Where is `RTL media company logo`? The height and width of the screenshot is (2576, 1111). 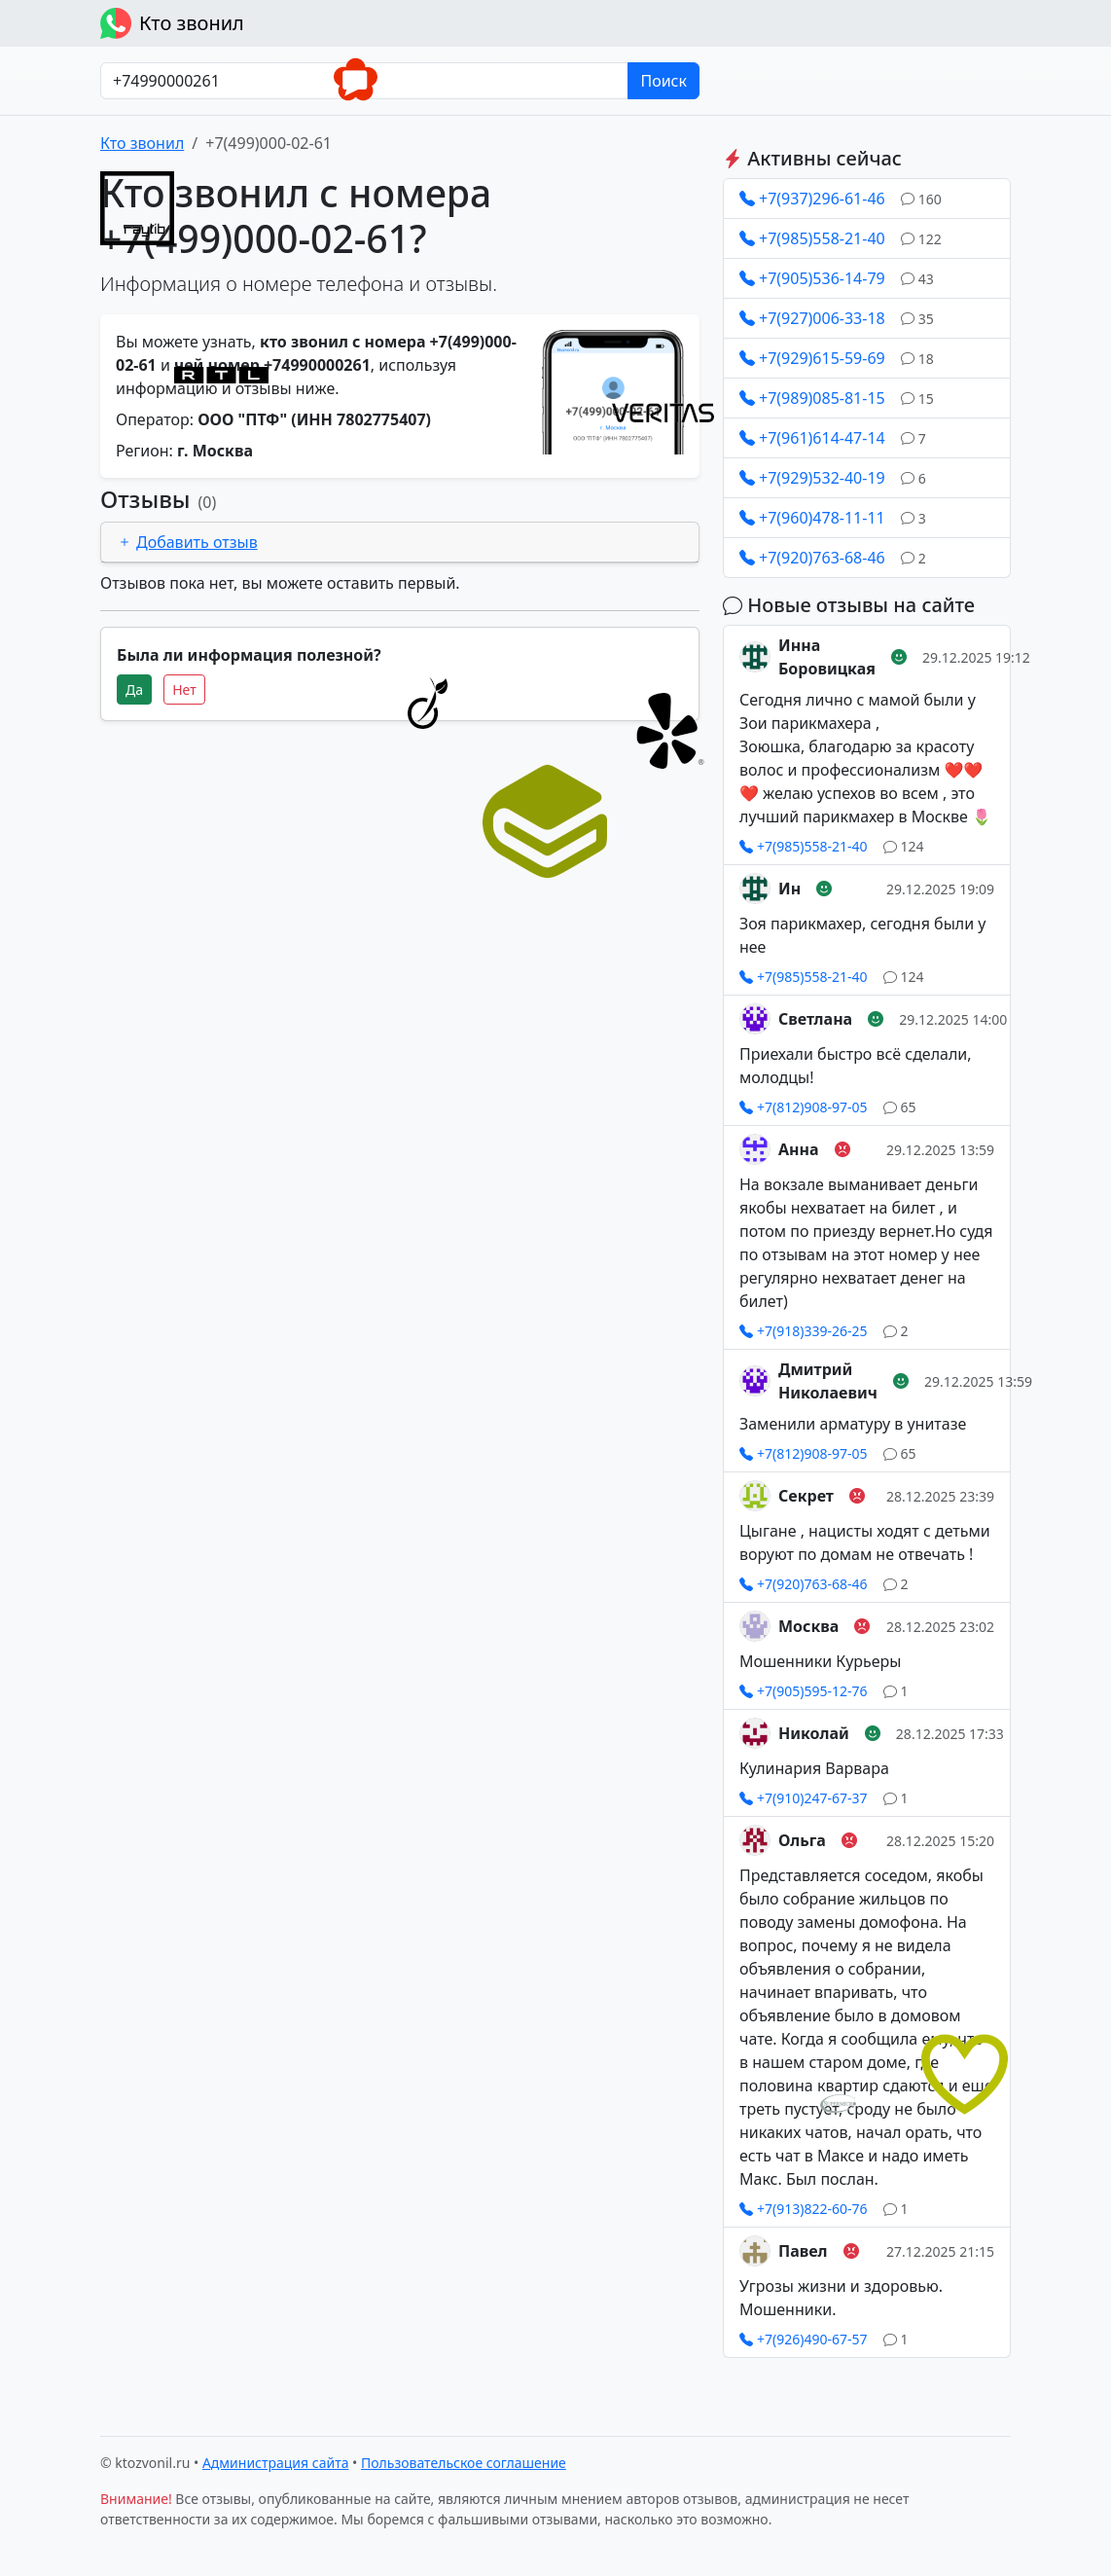 RTL media company logo is located at coordinates (221, 375).